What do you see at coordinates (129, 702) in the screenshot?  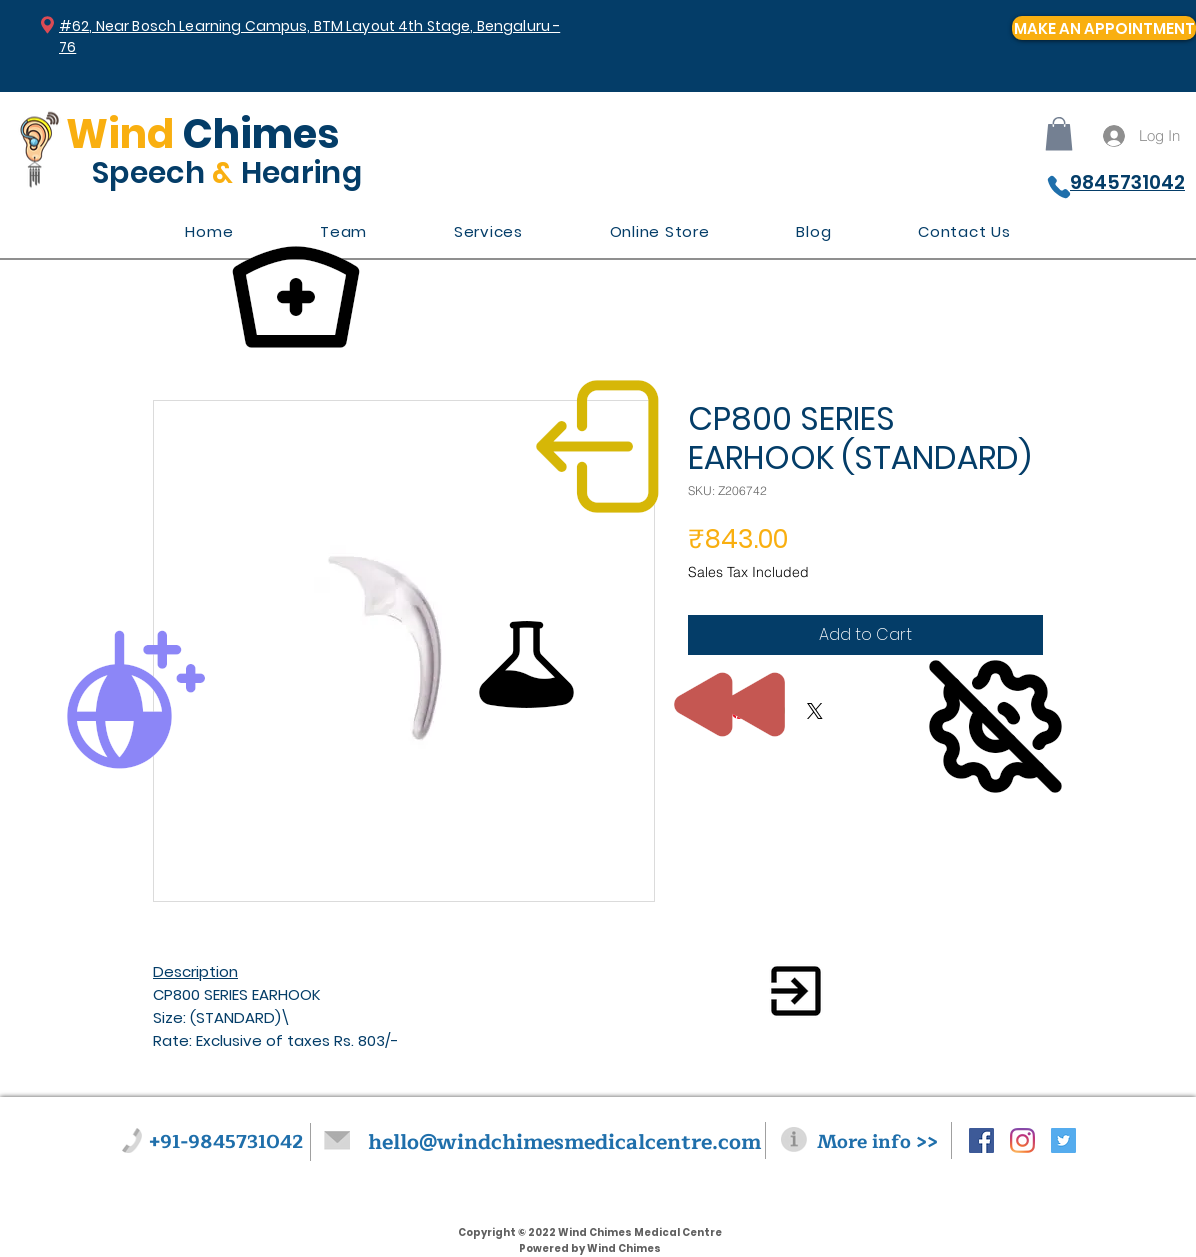 I see `access party or event mode` at bounding box center [129, 702].